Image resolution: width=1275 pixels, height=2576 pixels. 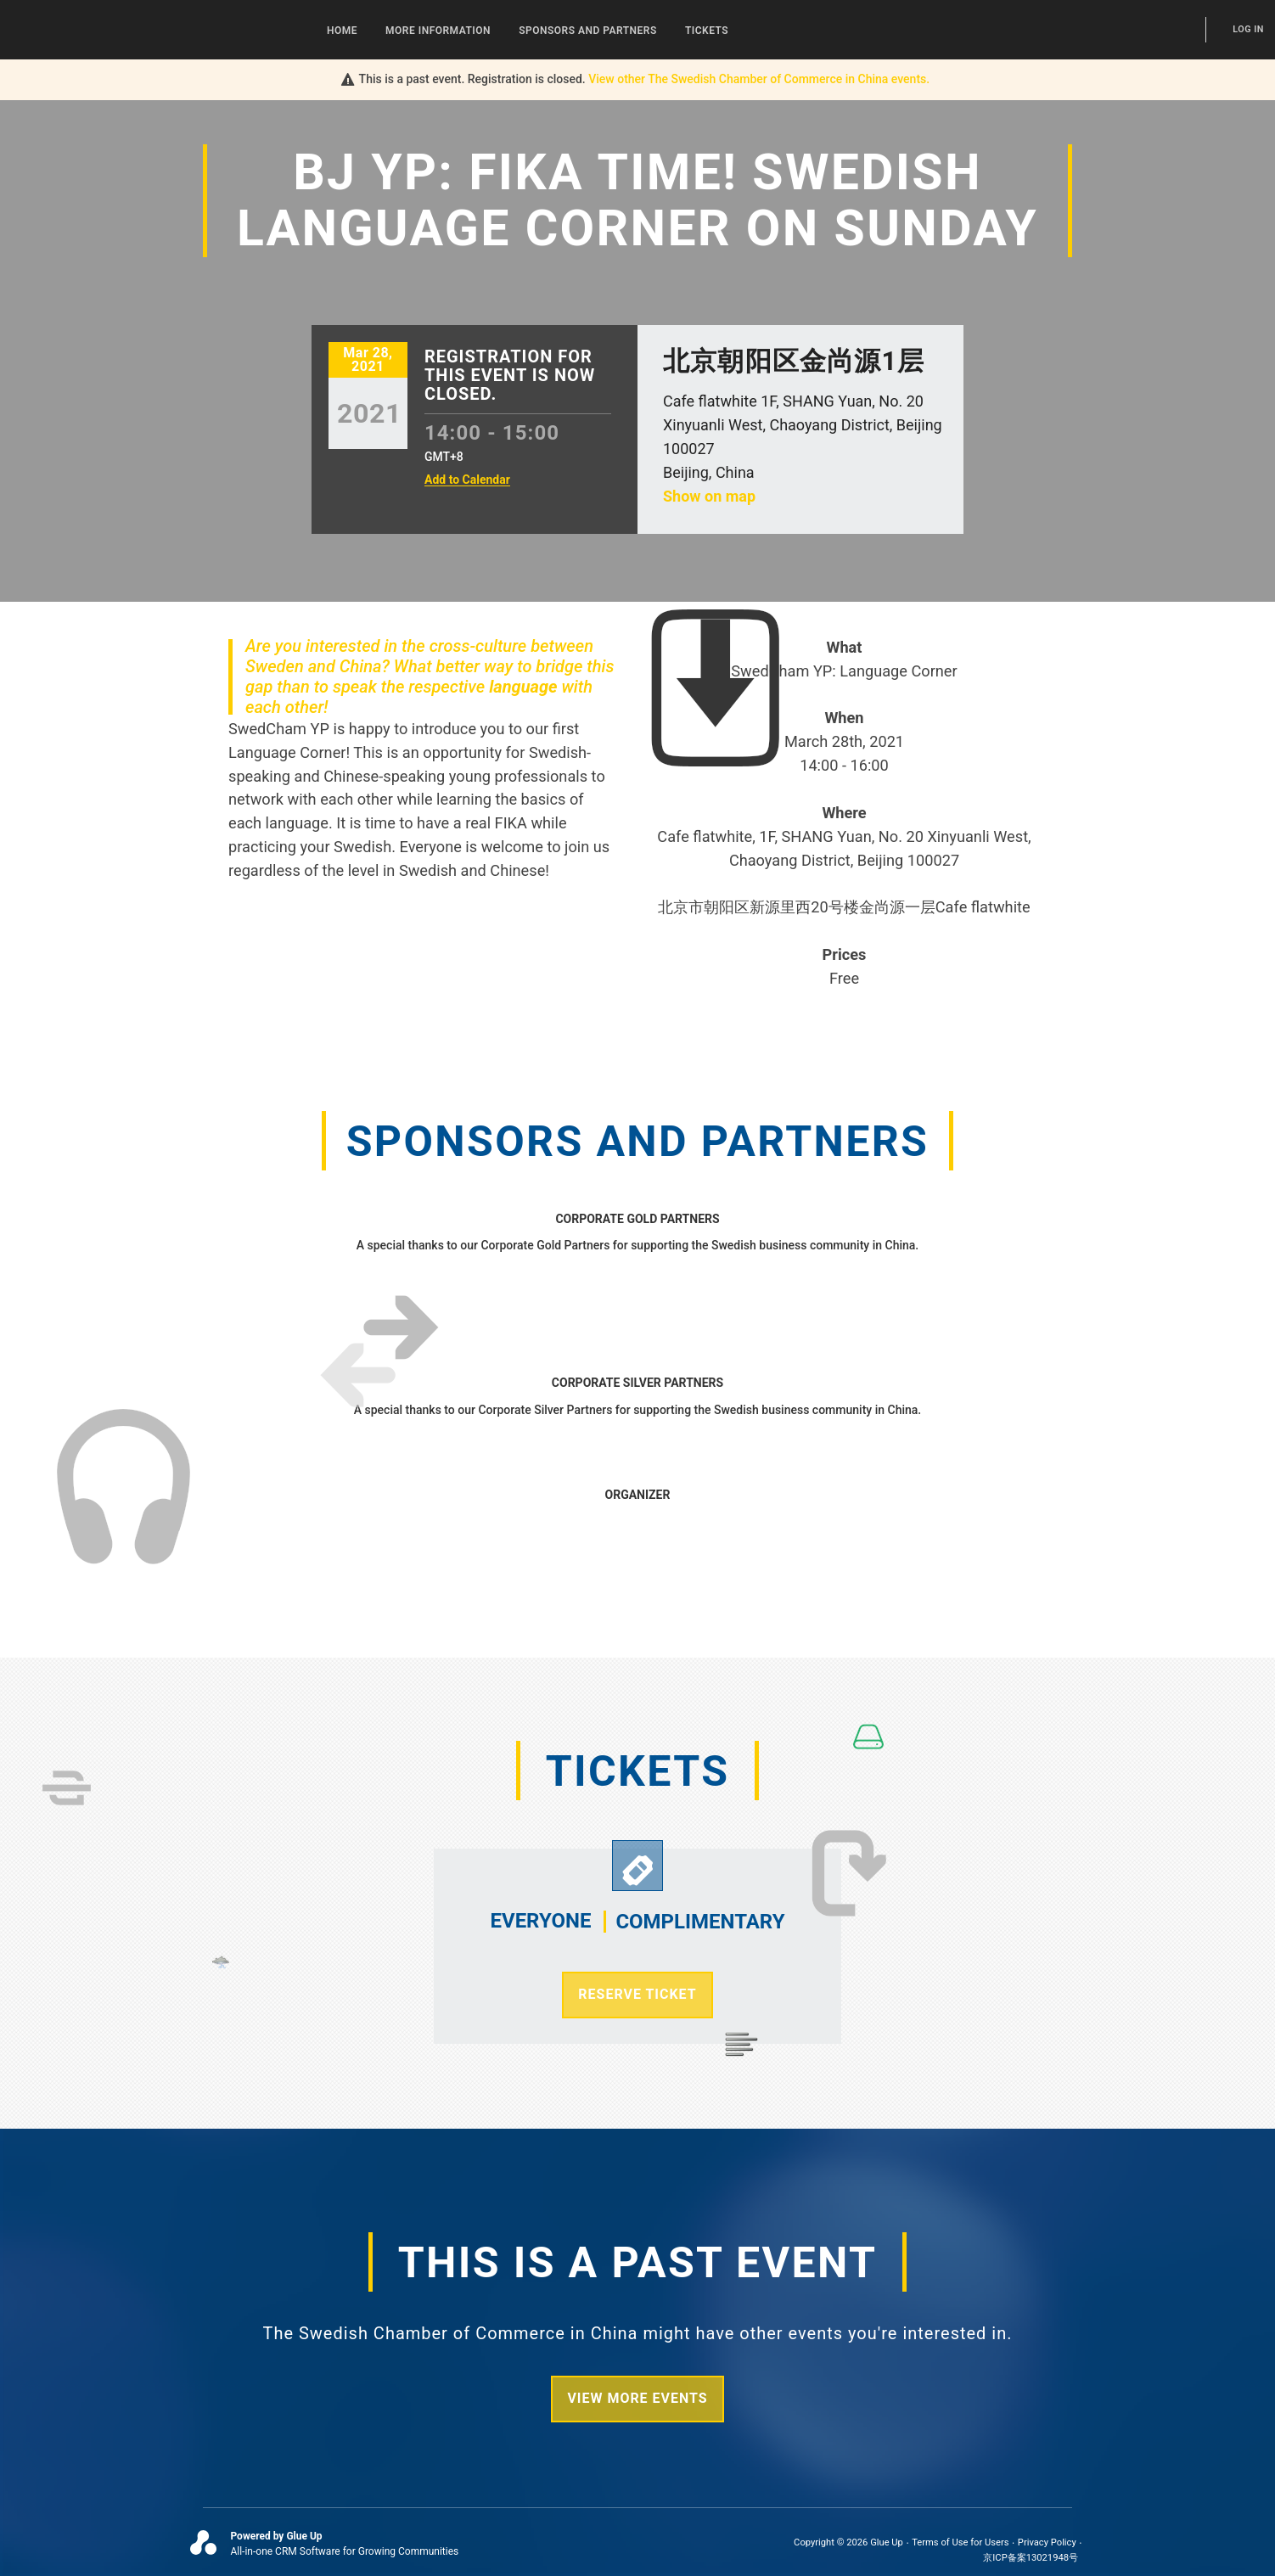 What do you see at coordinates (379, 1351) in the screenshot?
I see `indicates active data transmission on the network` at bounding box center [379, 1351].